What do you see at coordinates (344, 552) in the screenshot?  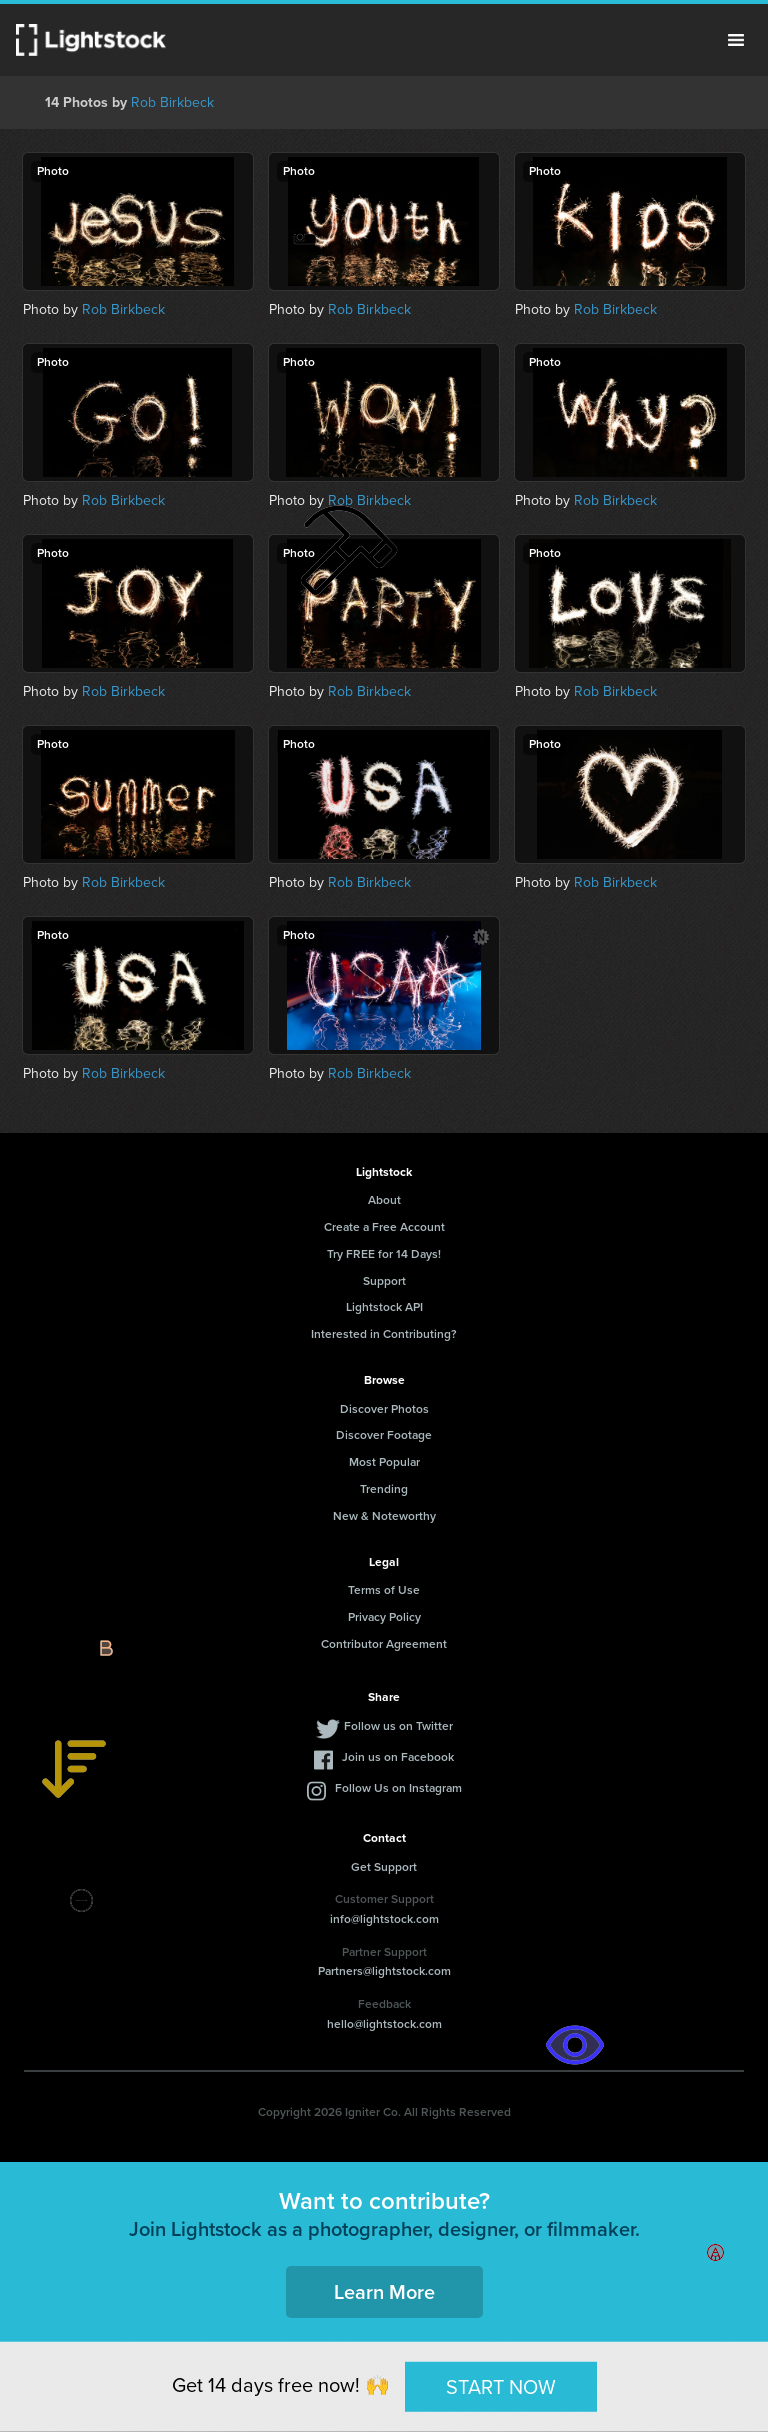 I see `access tools or settings` at bounding box center [344, 552].